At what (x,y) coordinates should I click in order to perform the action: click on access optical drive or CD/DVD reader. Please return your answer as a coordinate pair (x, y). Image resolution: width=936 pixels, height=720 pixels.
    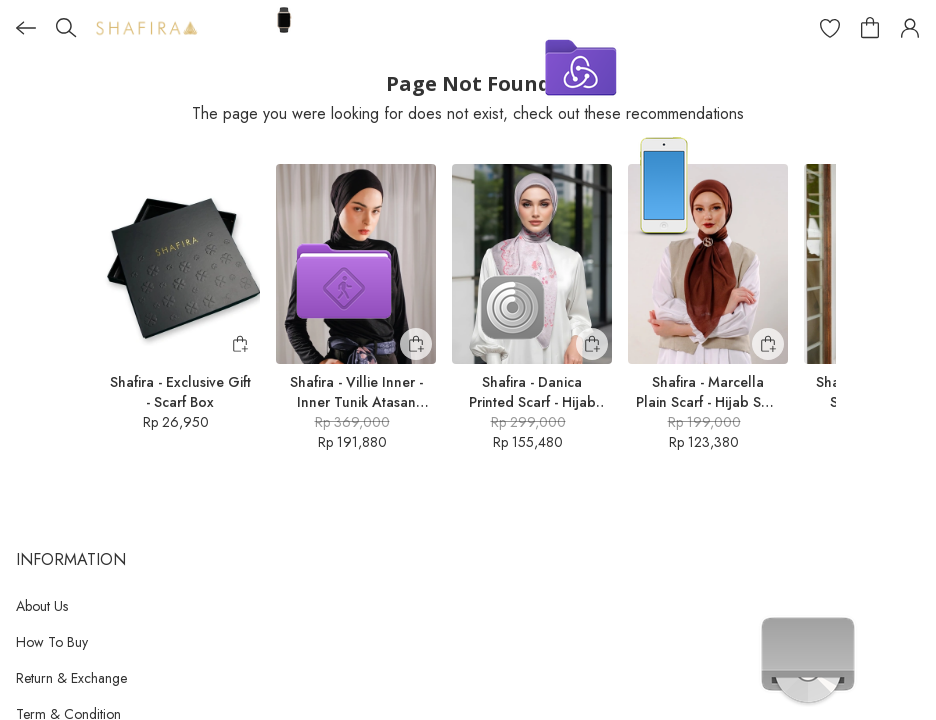
    Looking at the image, I should click on (808, 654).